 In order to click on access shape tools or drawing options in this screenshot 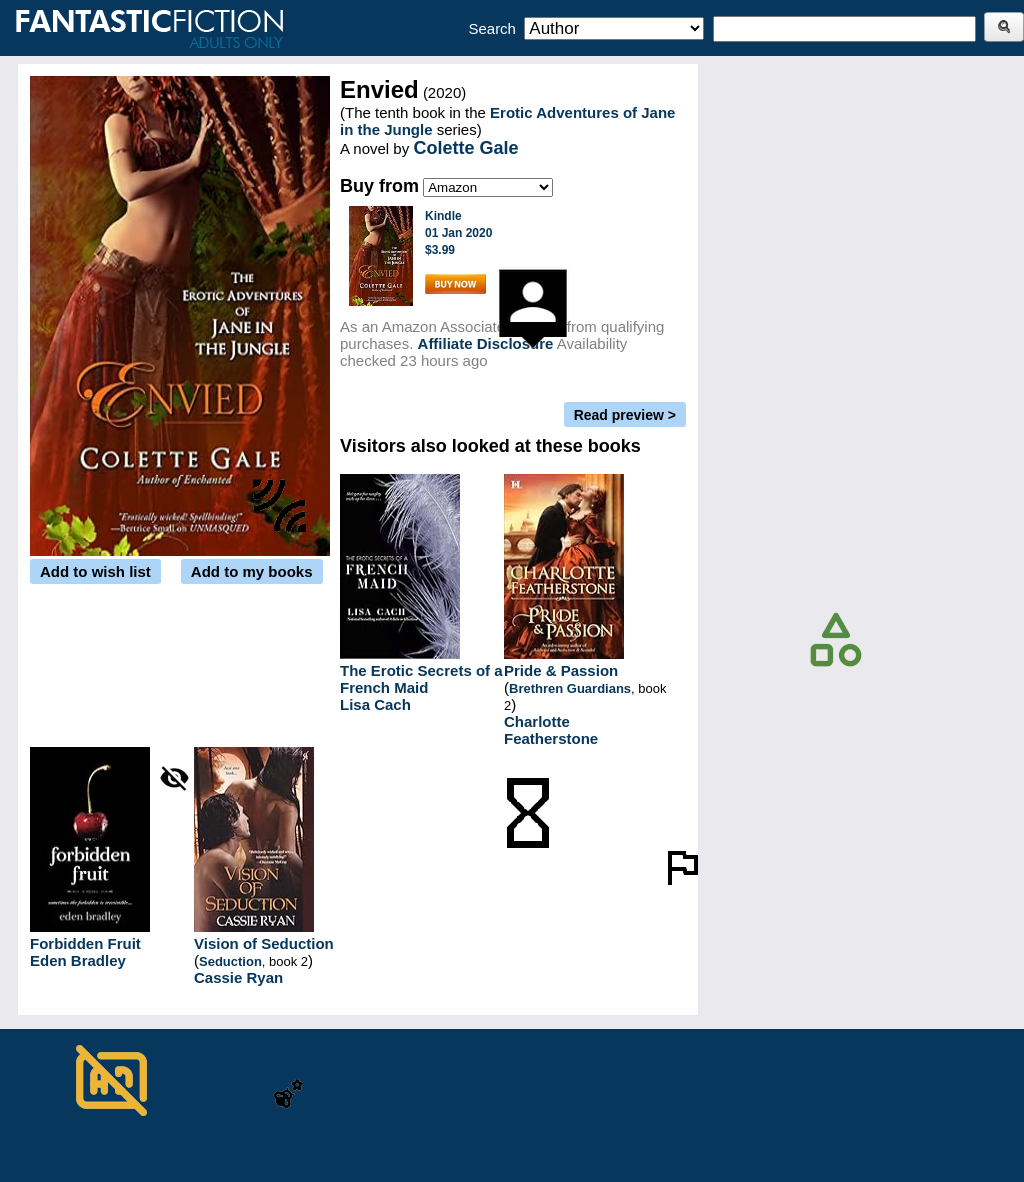, I will do `click(836, 641)`.